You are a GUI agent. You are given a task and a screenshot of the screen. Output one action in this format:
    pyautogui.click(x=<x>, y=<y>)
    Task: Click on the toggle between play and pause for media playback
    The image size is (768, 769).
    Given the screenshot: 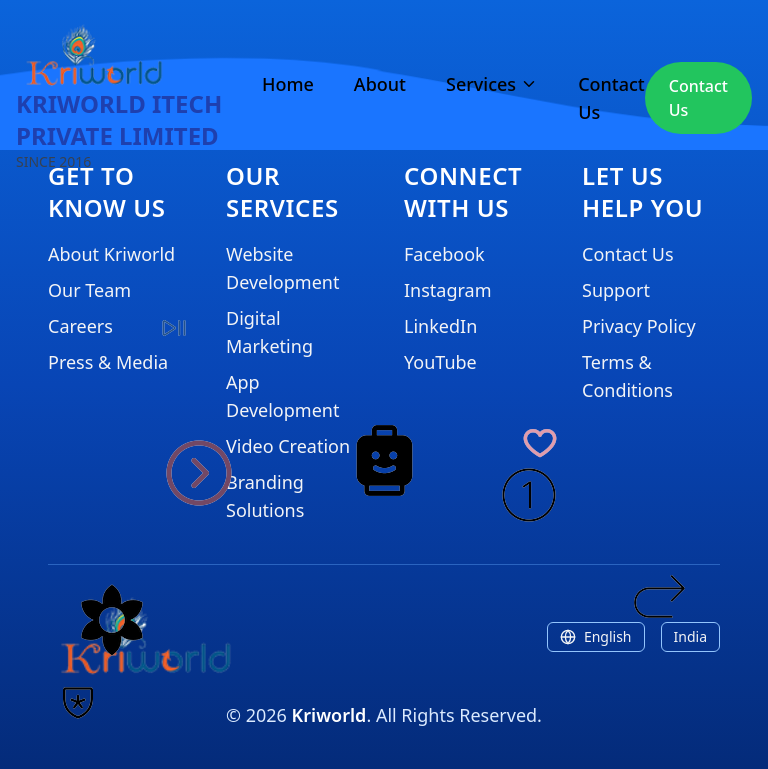 What is the action you would take?
    pyautogui.click(x=174, y=328)
    